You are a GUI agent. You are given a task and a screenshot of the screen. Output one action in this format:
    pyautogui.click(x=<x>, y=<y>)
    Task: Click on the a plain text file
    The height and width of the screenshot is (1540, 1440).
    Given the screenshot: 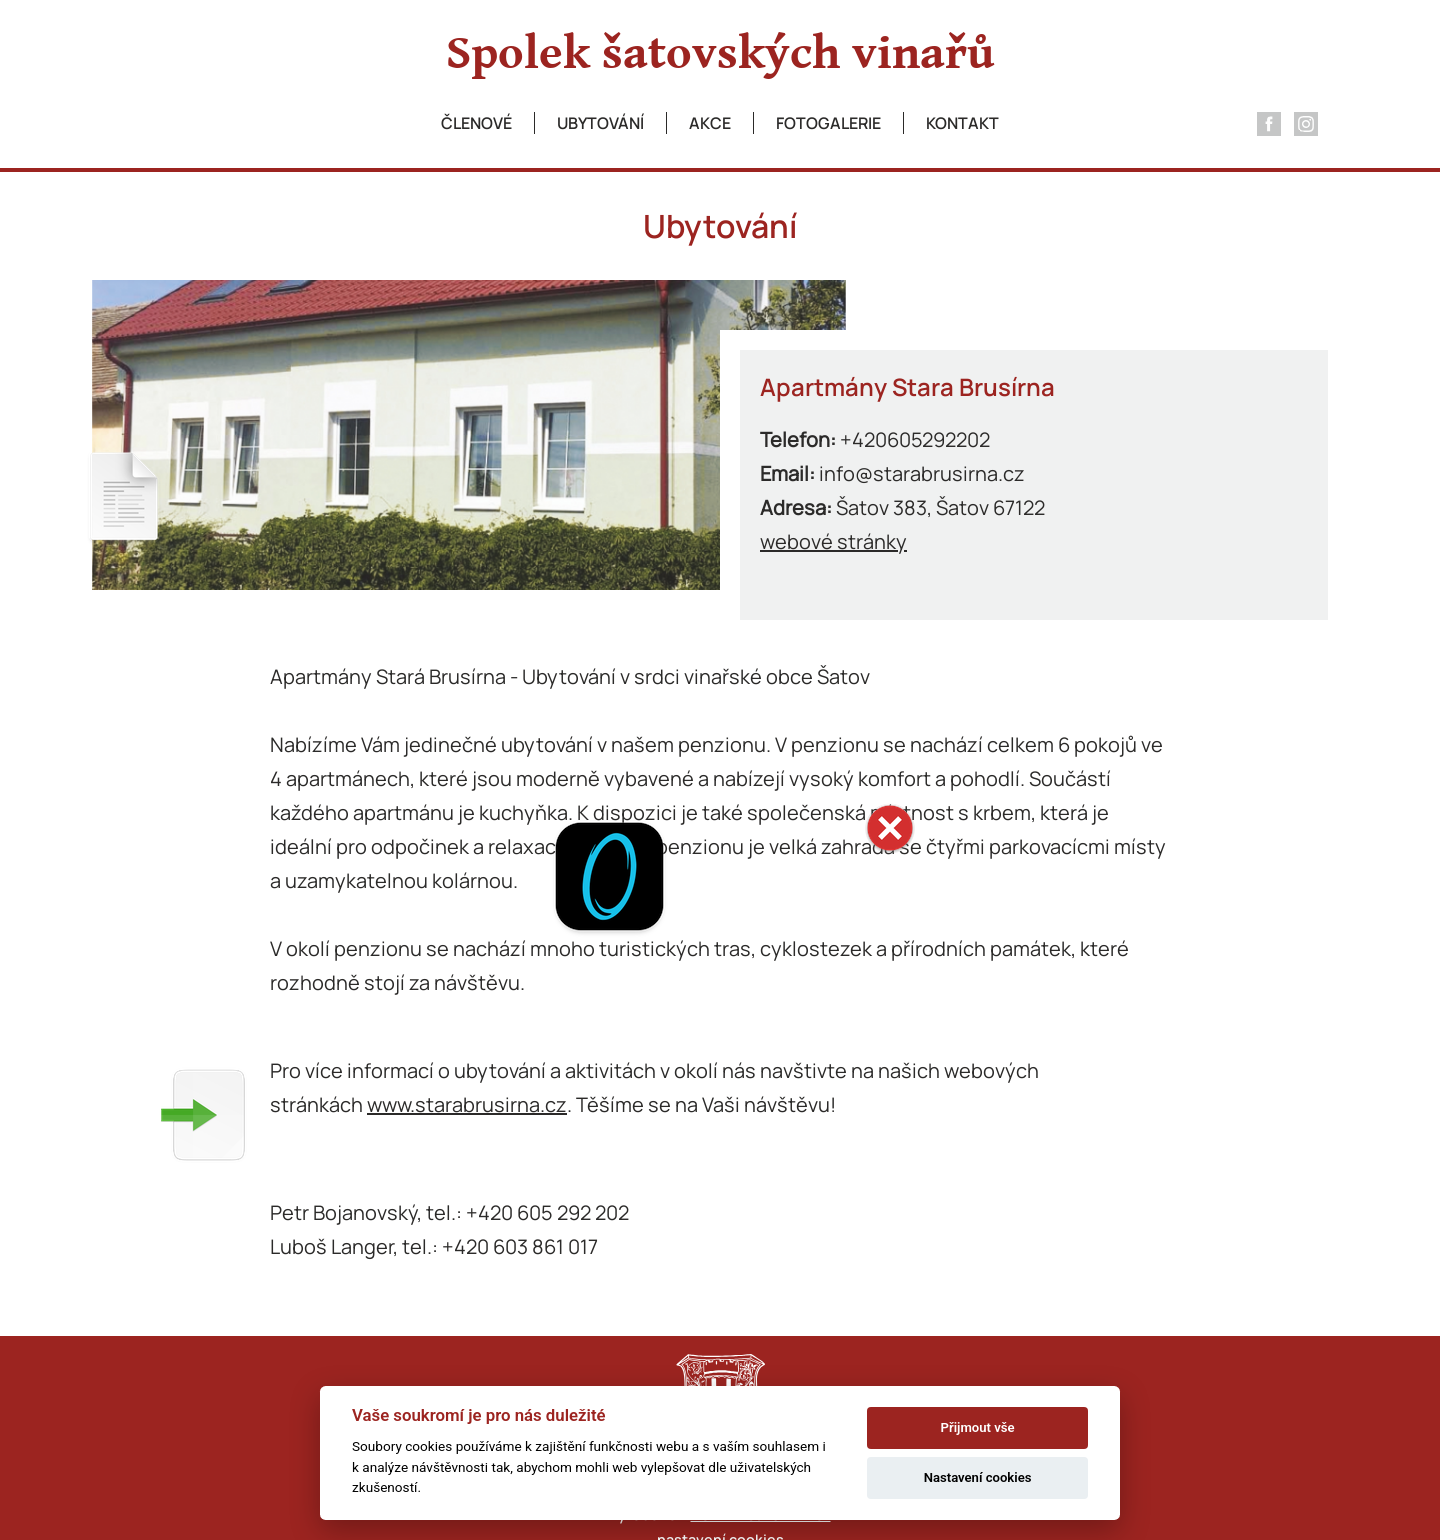 What is the action you would take?
    pyautogui.click(x=124, y=498)
    